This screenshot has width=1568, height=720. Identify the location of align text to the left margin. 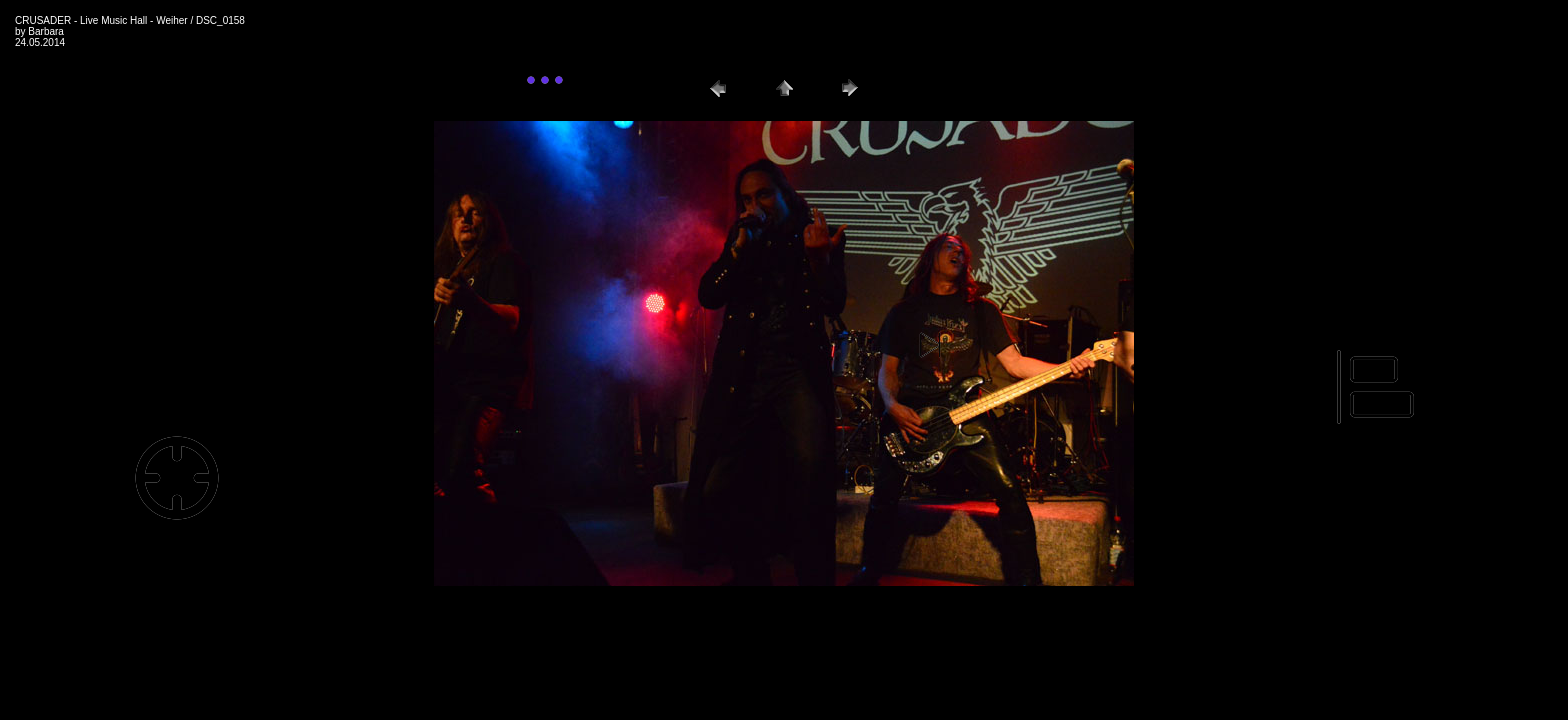
(1374, 387).